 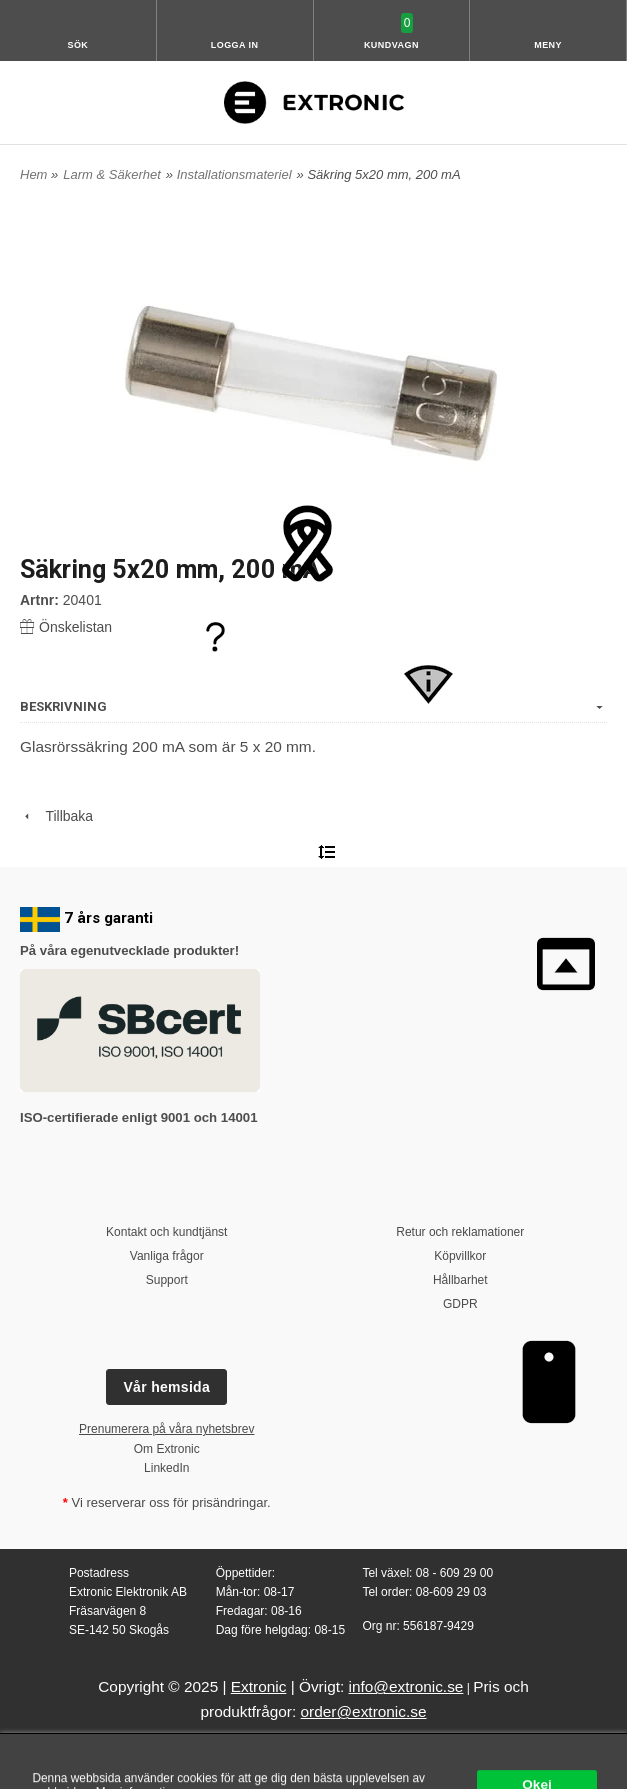 I want to click on access device camera from mobile, so click(x=549, y=1382).